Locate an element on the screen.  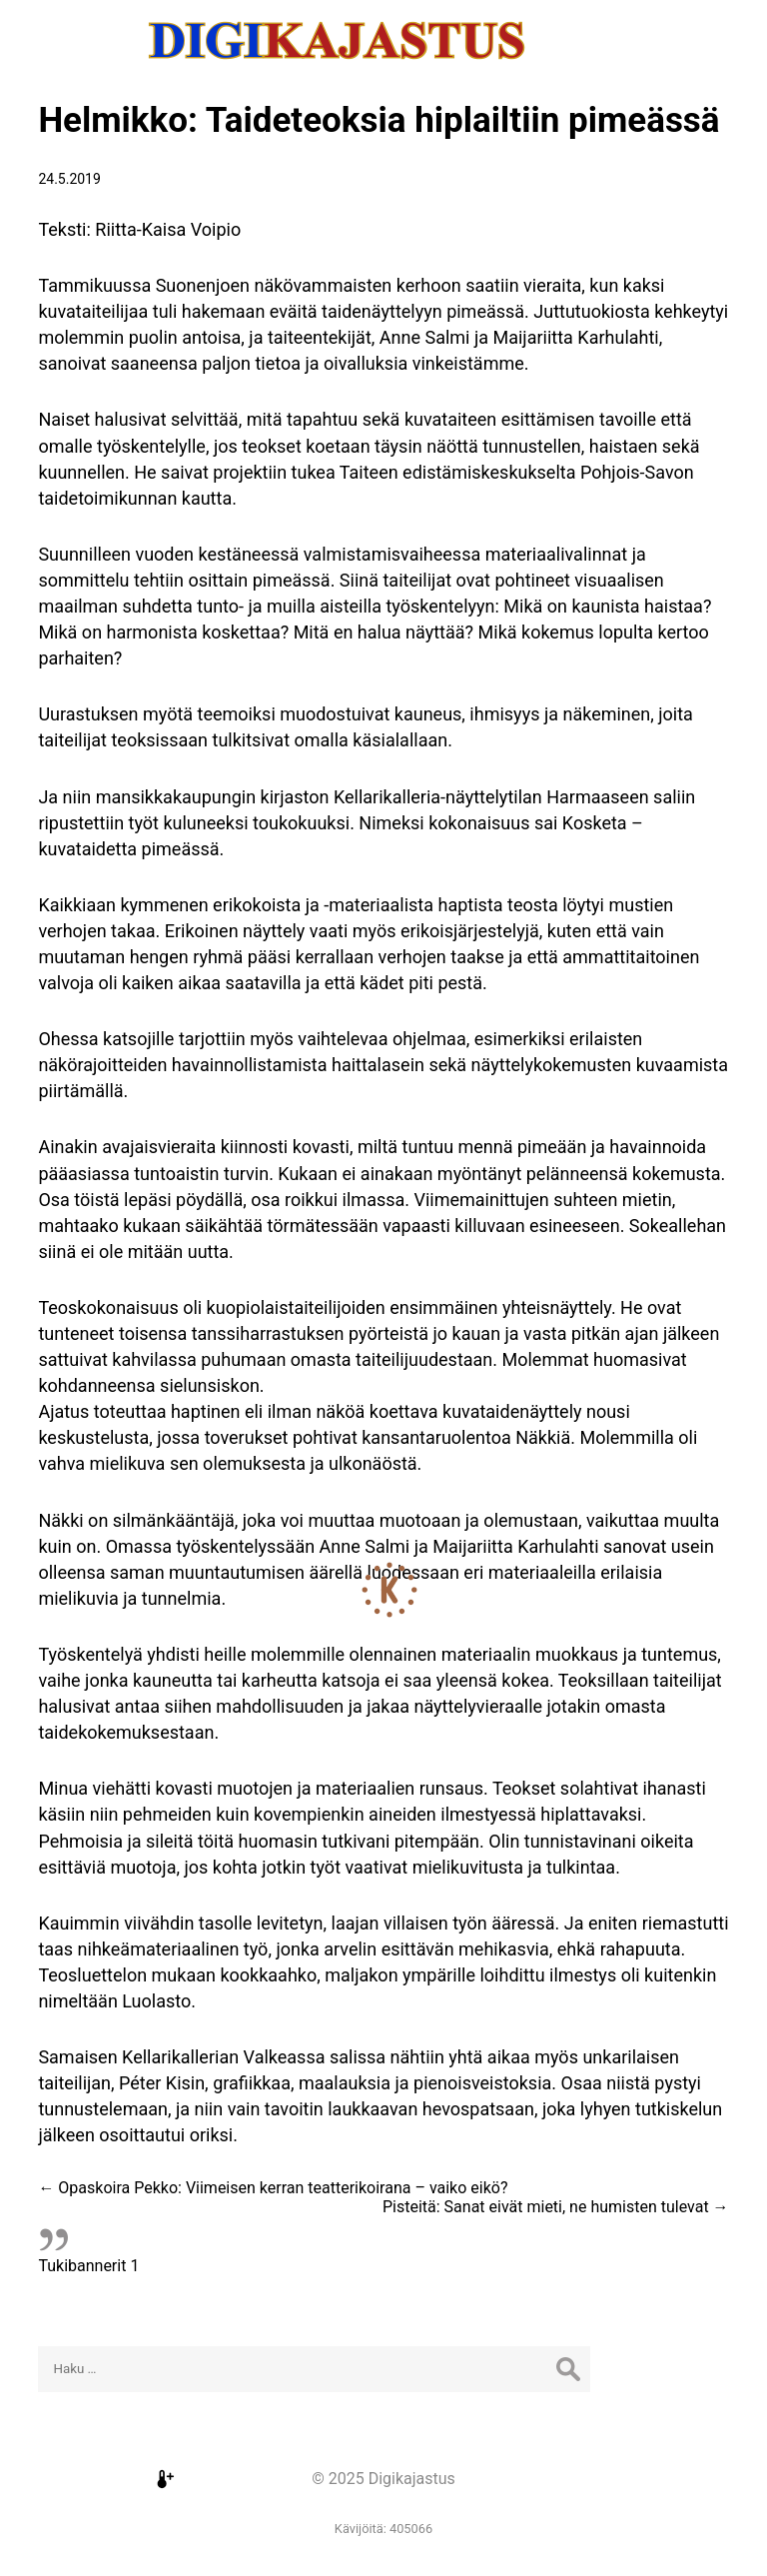
indicates a keyboard shortcut or hotkey is located at coordinates (389, 1590).